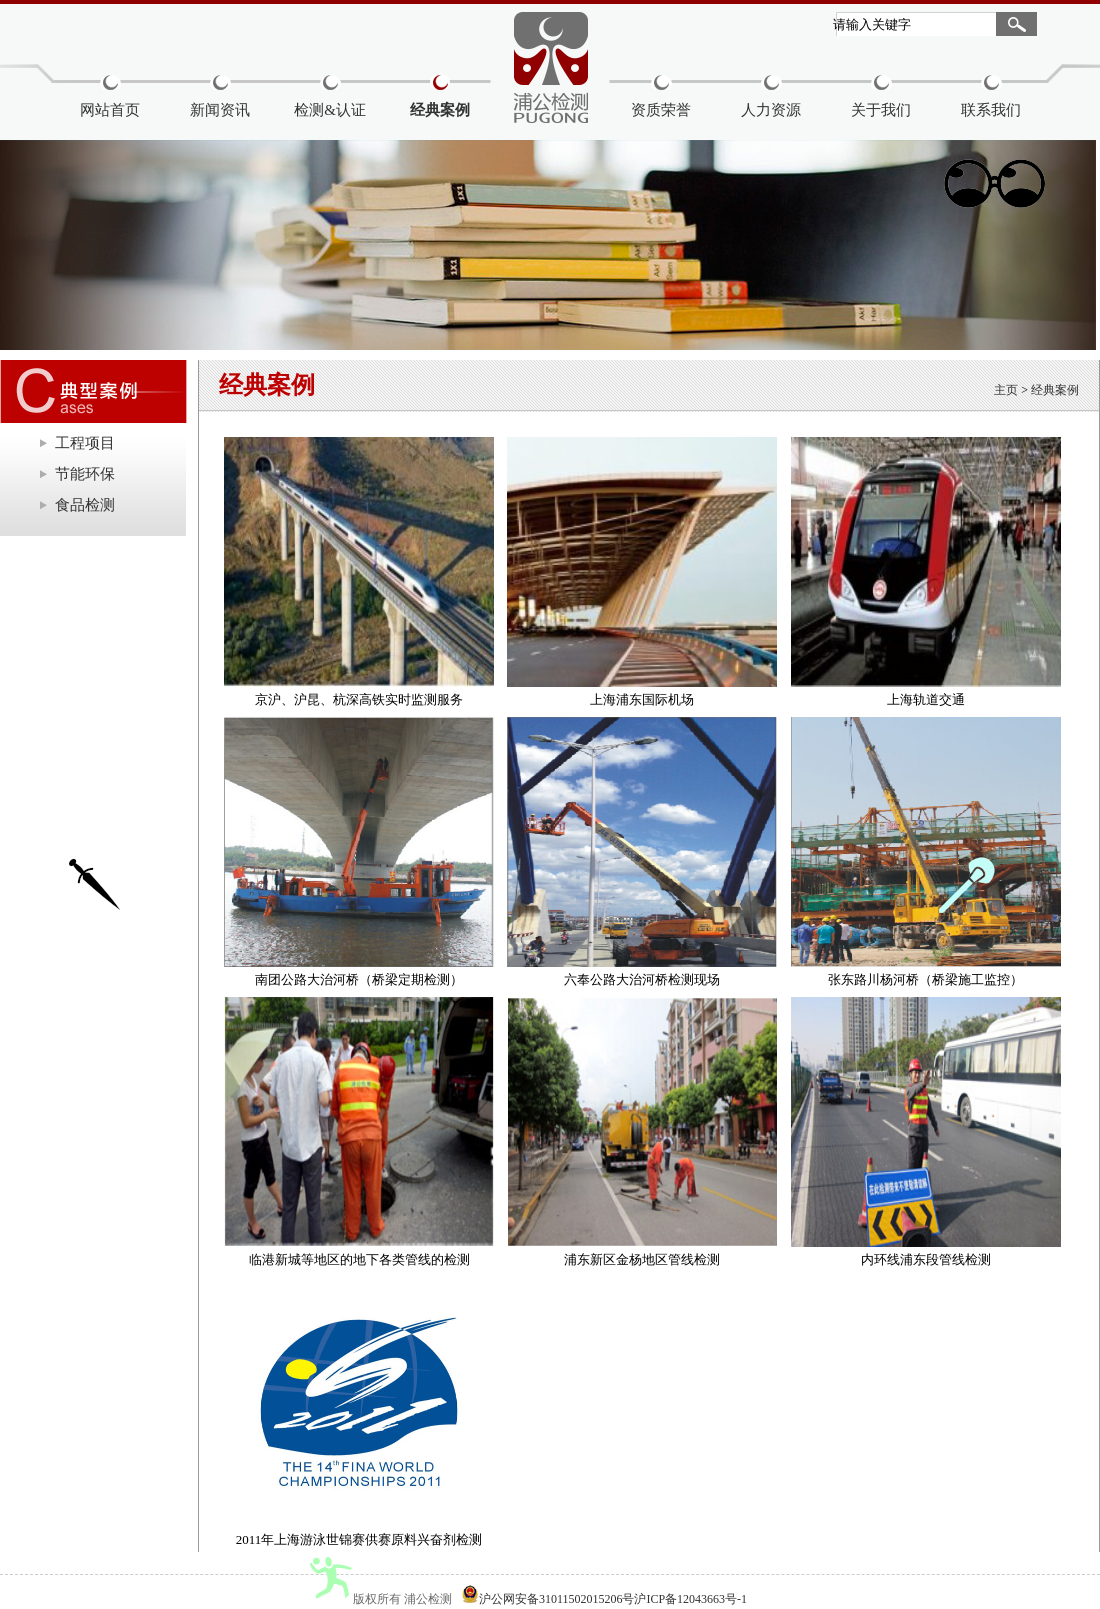 The width and height of the screenshot is (1100, 1609). What do you see at coordinates (331, 1578) in the screenshot?
I see `access ball throwing or toss-related games` at bounding box center [331, 1578].